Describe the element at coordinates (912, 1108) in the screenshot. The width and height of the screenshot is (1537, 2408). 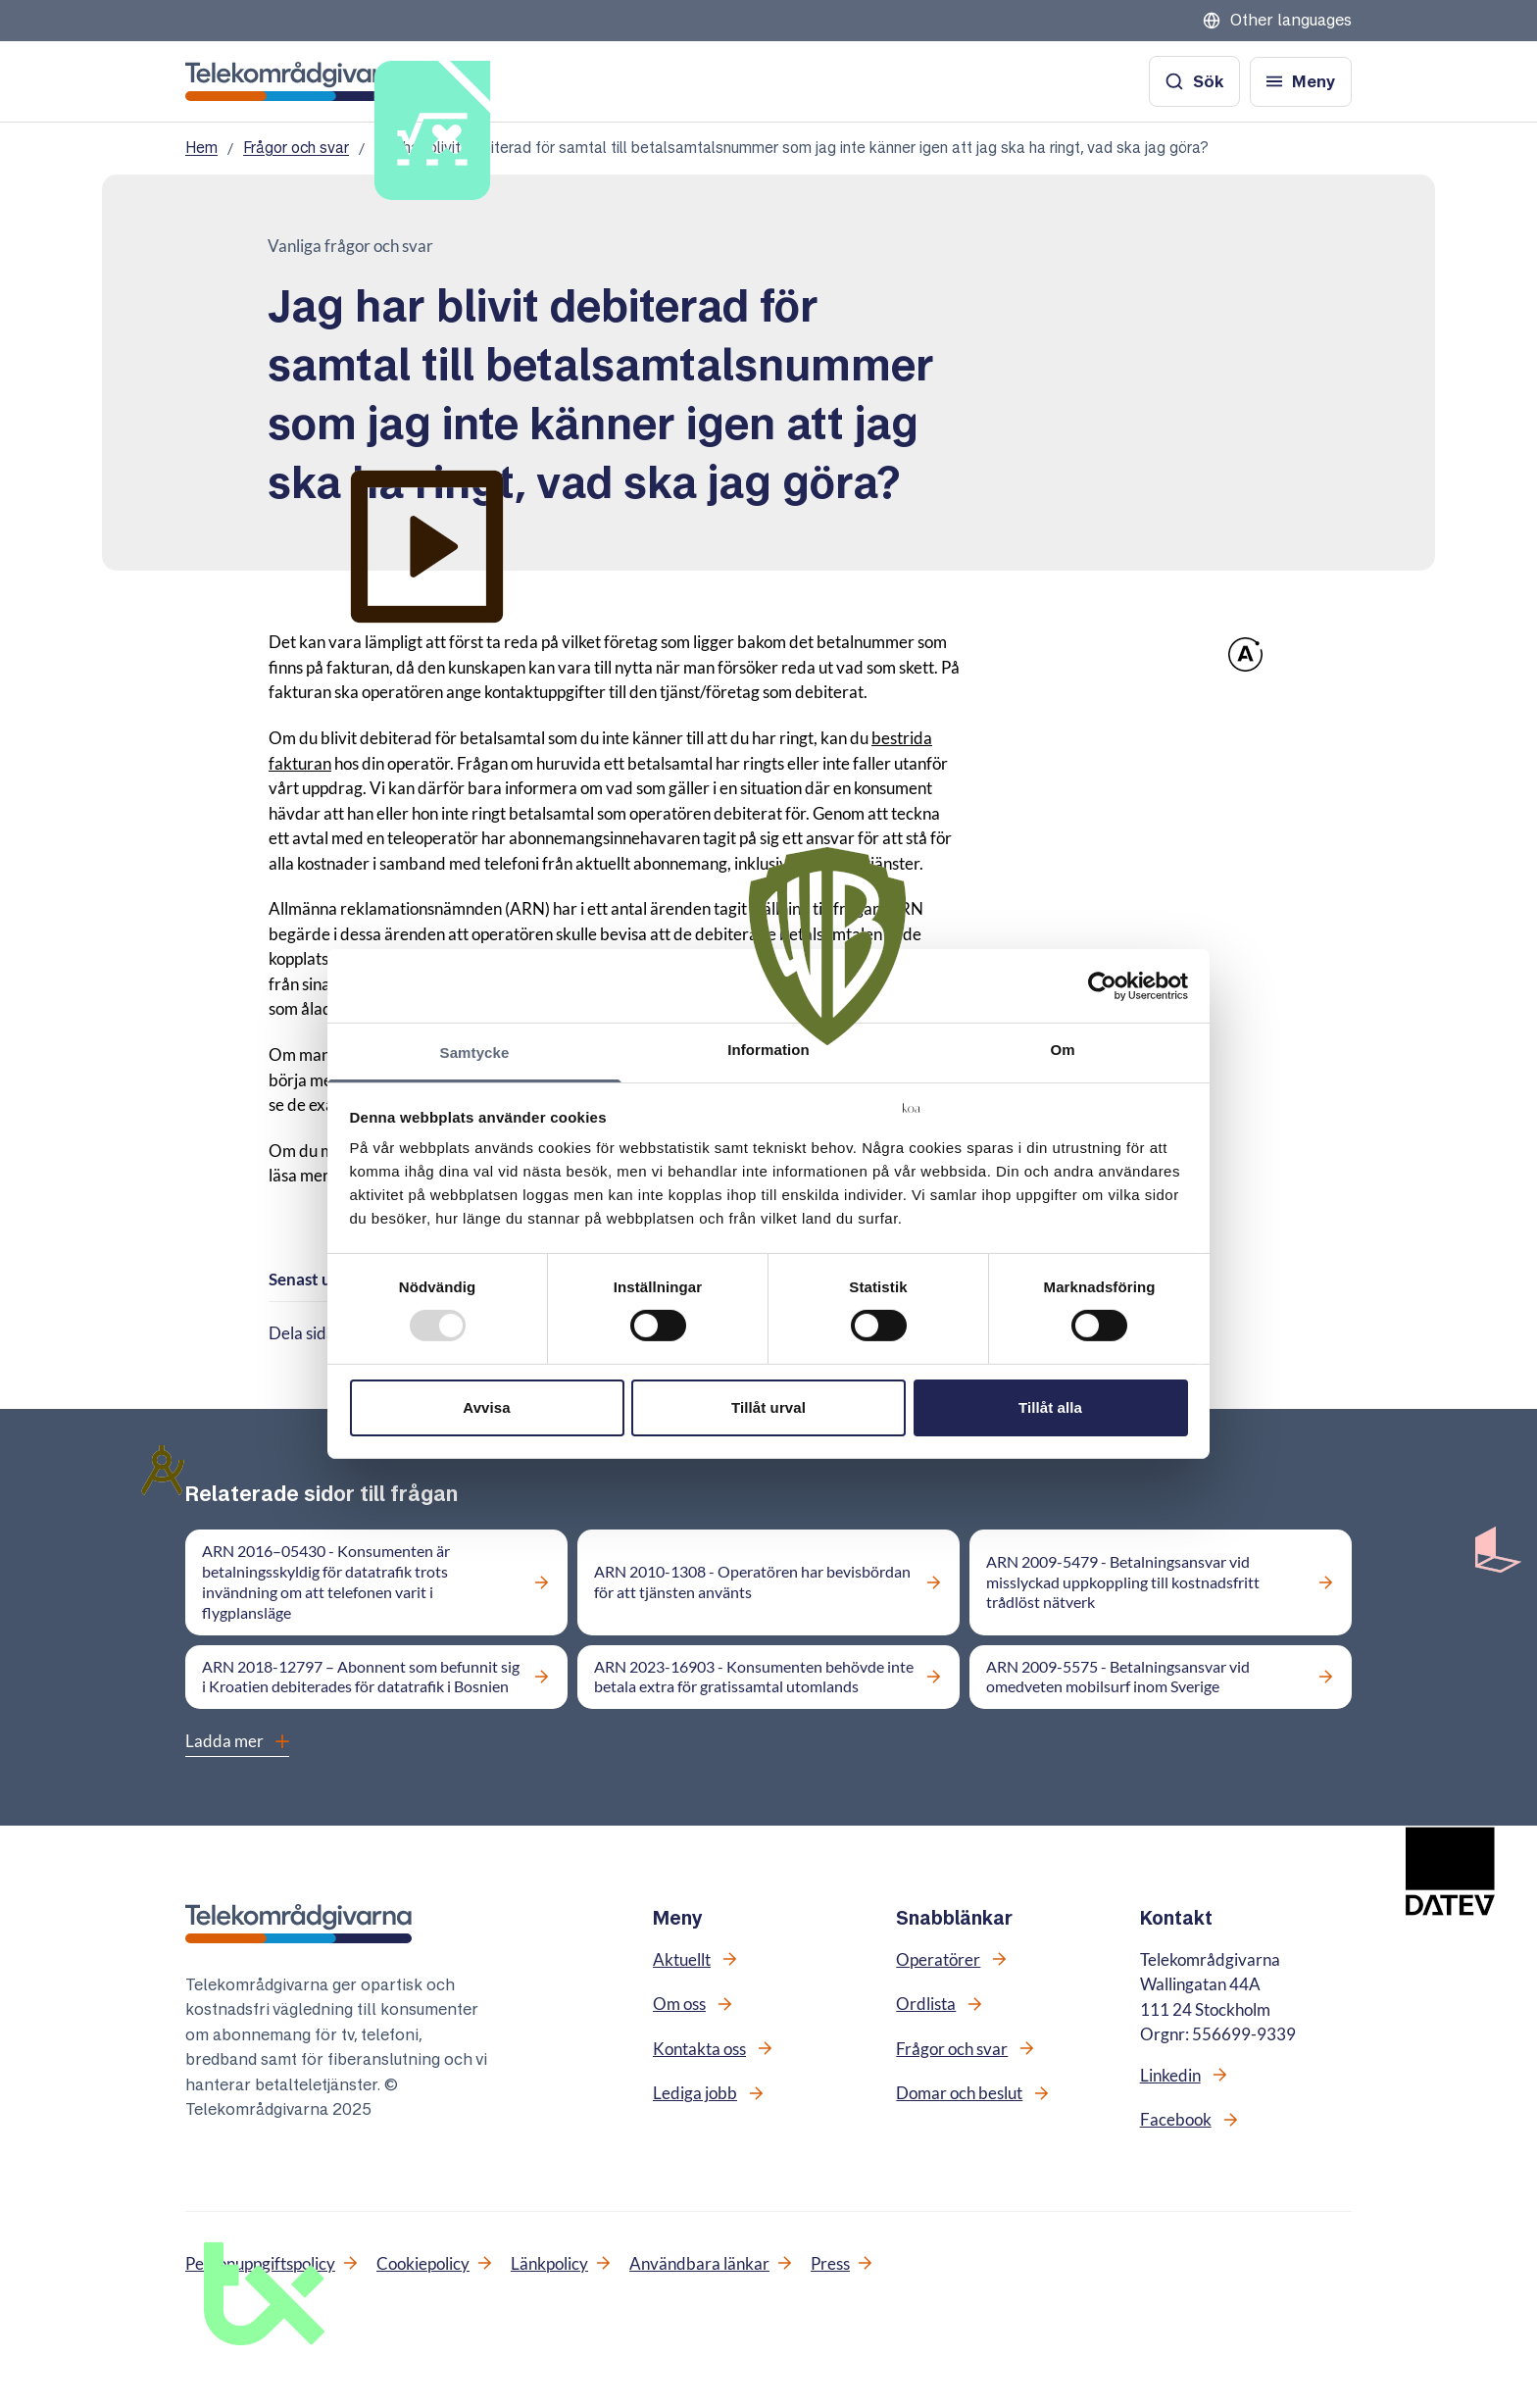
I see `navigate to the Koa framework homepage` at that location.